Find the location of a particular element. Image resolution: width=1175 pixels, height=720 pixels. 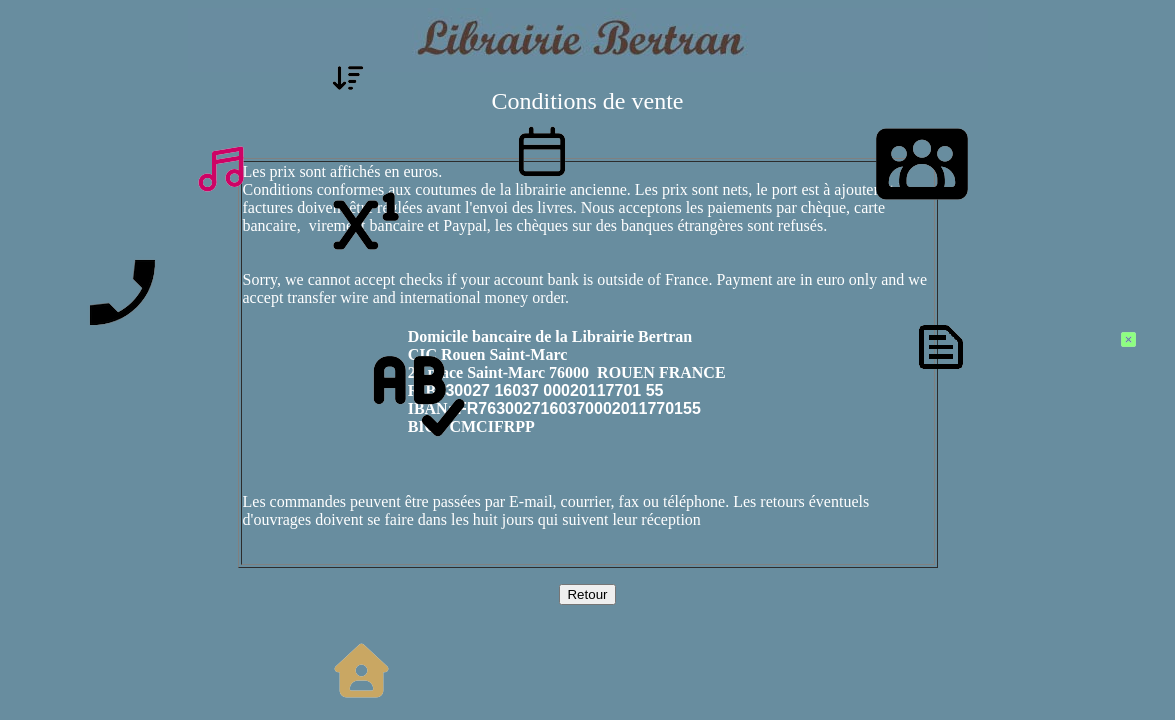

sort items from largest to smallest is located at coordinates (348, 78).